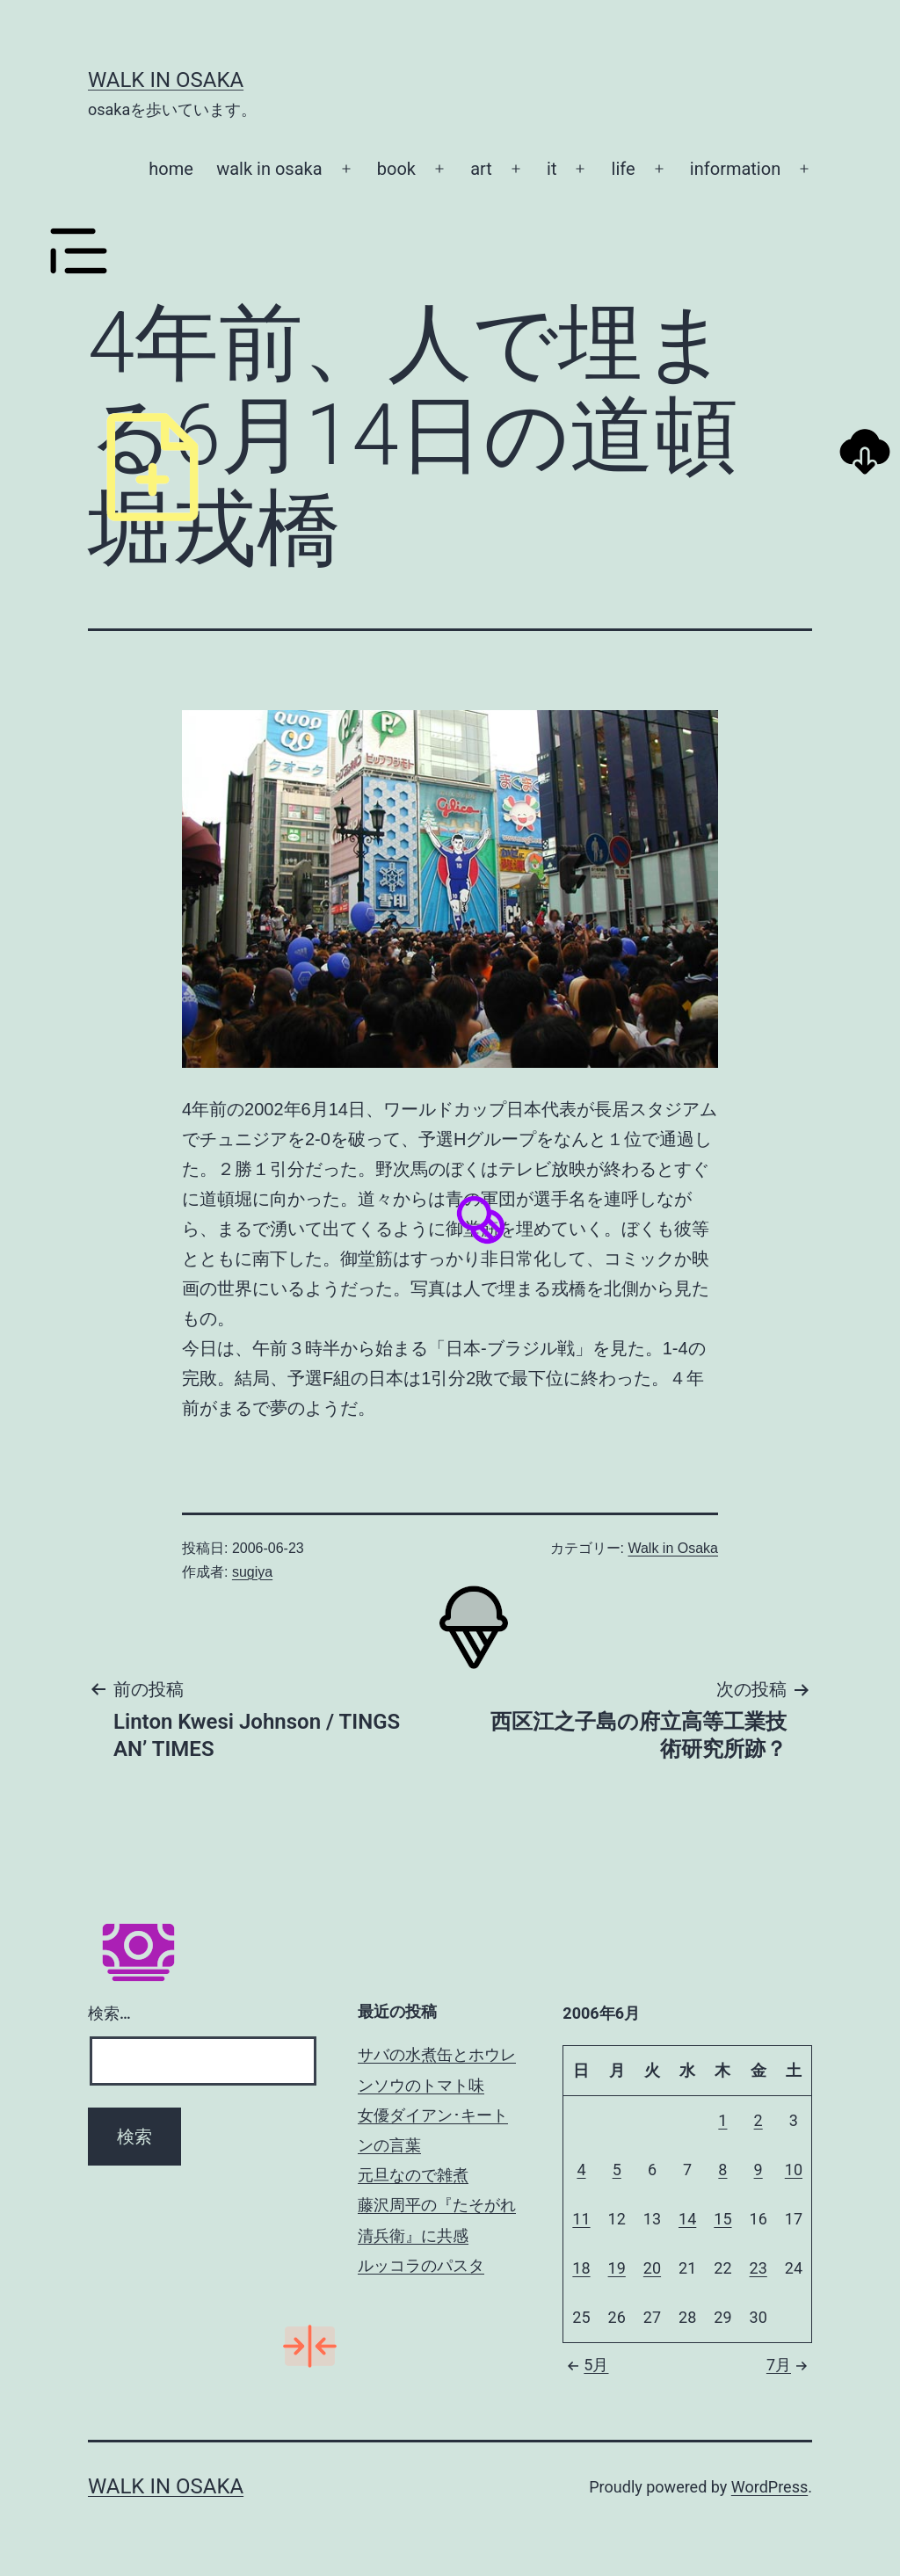  Describe the element at coordinates (481, 1220) in the screenshot. I see `subtract or remove a shape from selection` at that location.